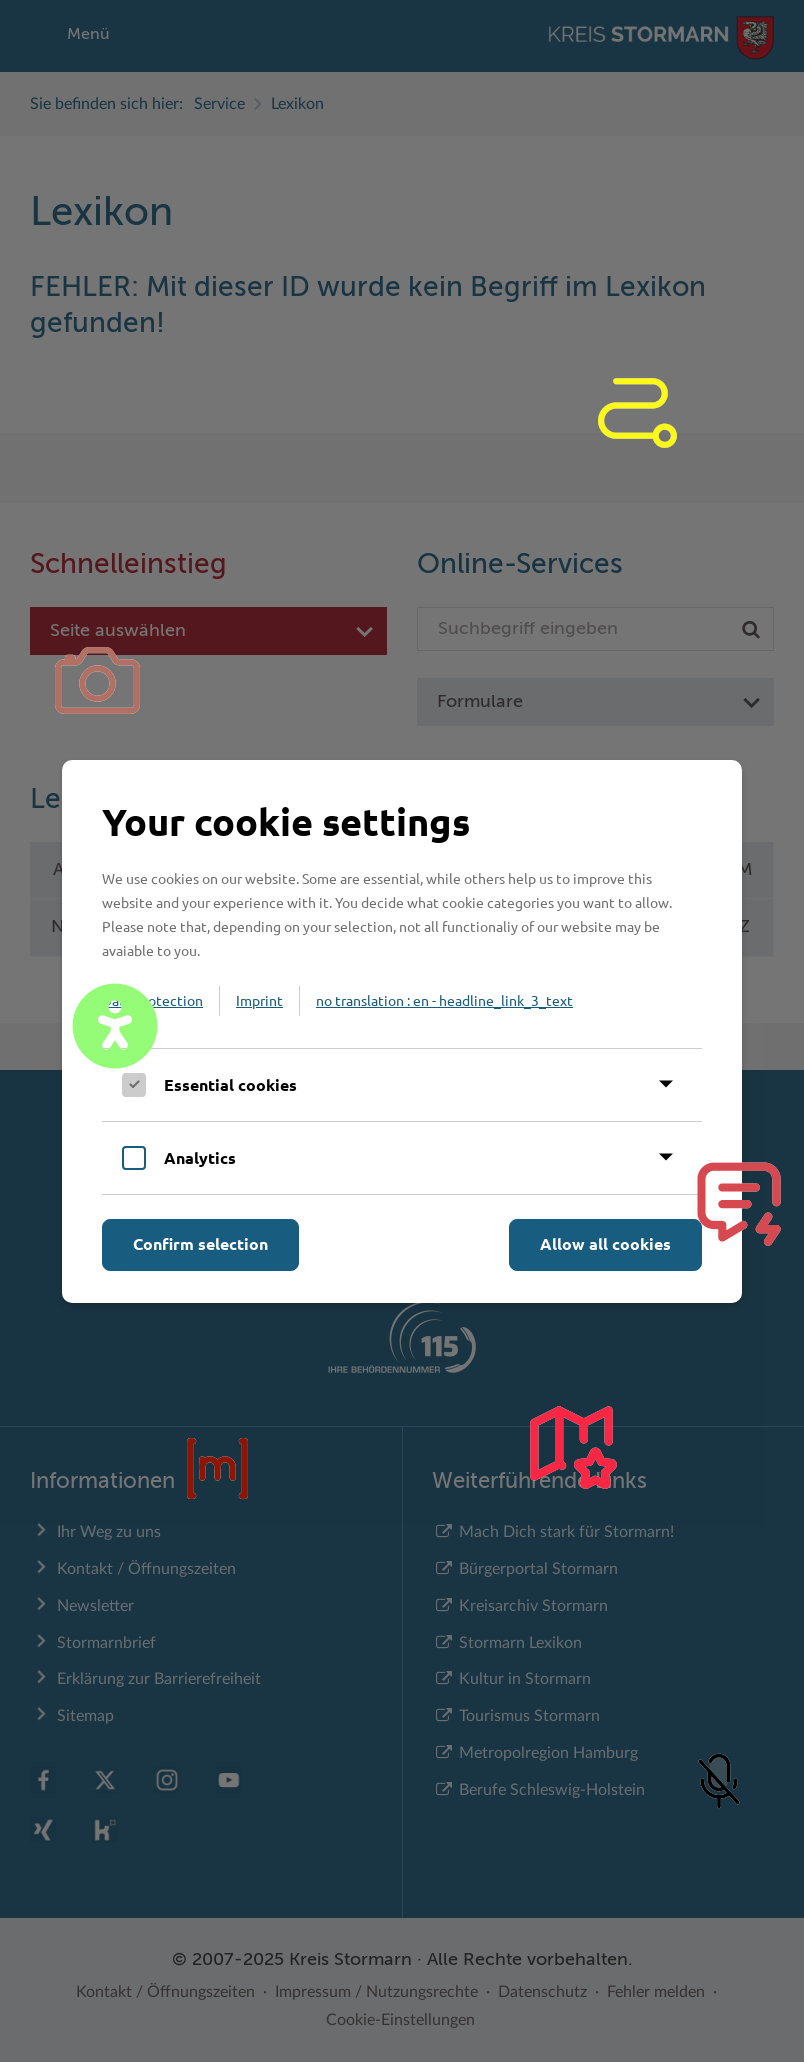 Image resolution: width=804 pixels, height=2062 pixels. Describe the element at coordinates (97, 680) in the screenshot. I see `take a photo` at that location.